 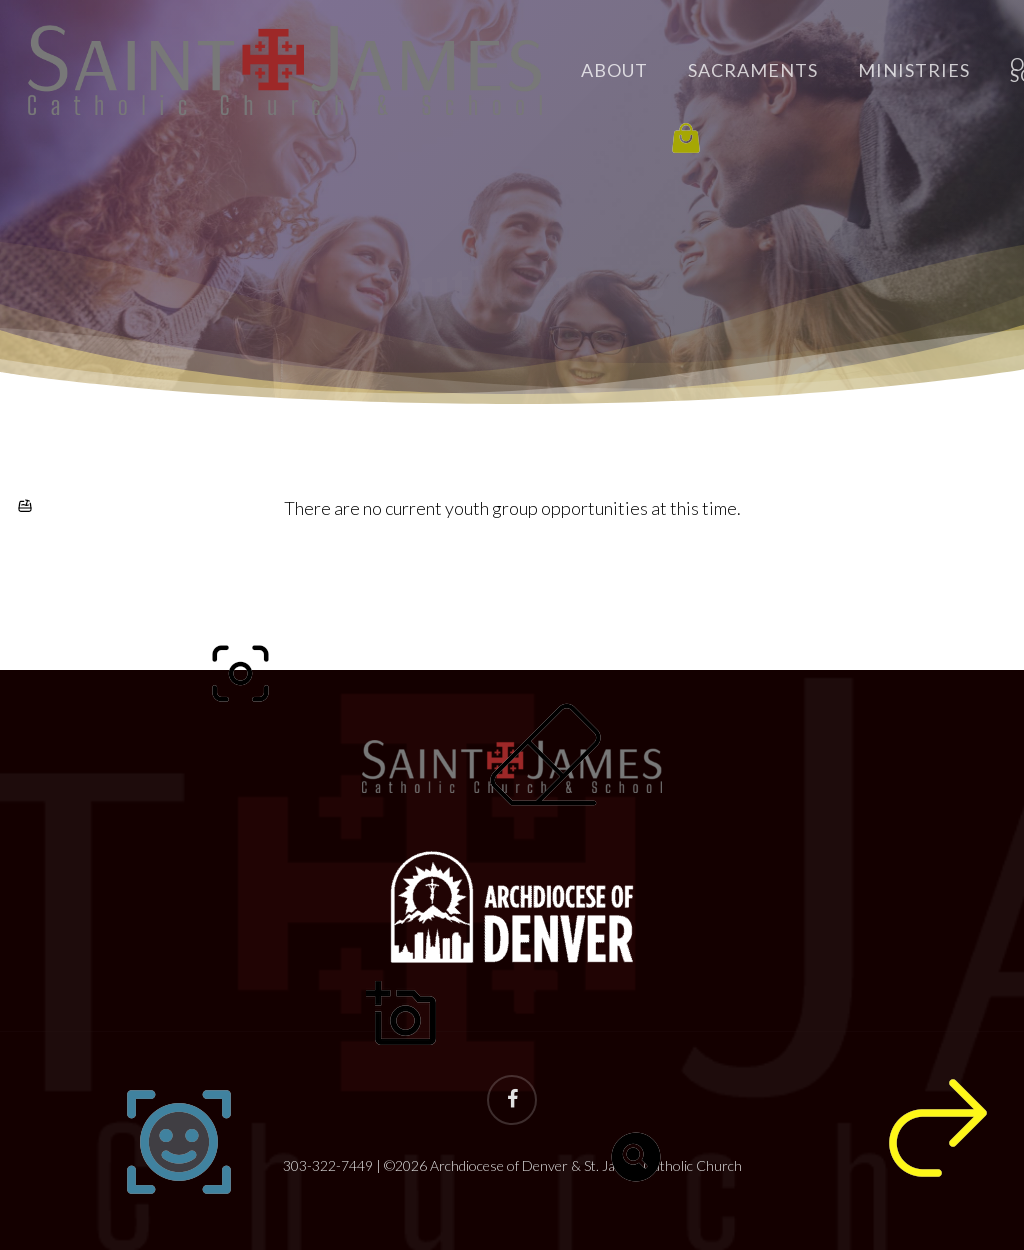 I want to click on view your shopping cart, so click(x=686, y=138).